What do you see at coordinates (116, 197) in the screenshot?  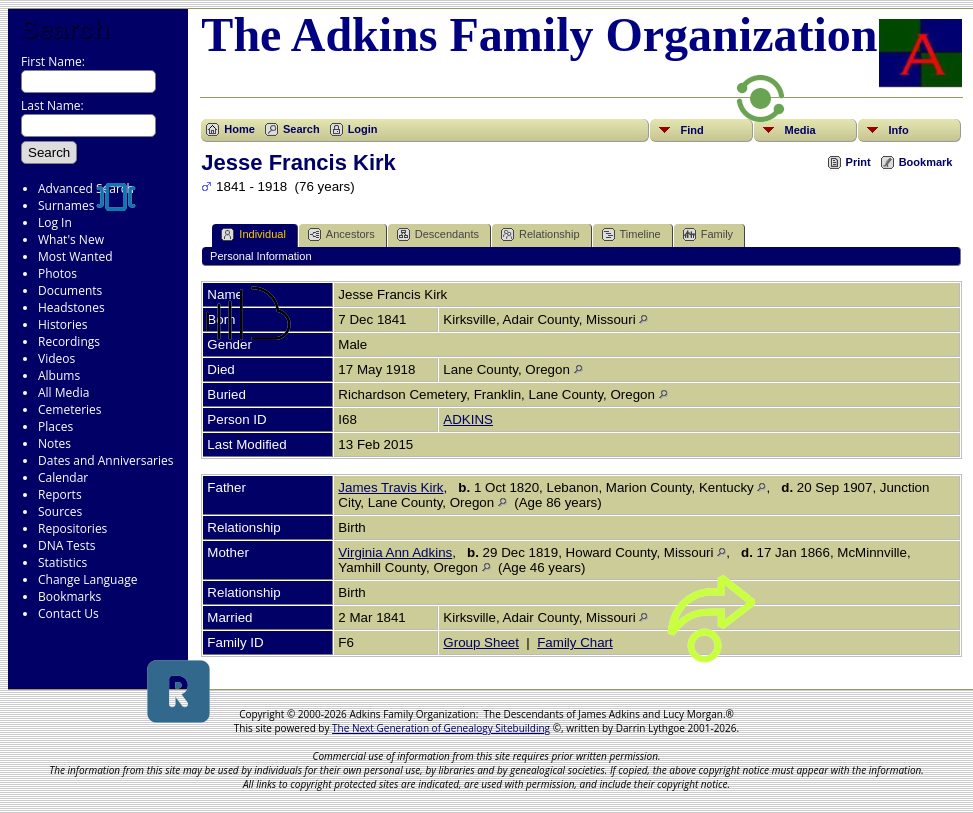 I see `navigate through a horizontal image carousel` at bounding box center [116, 197].